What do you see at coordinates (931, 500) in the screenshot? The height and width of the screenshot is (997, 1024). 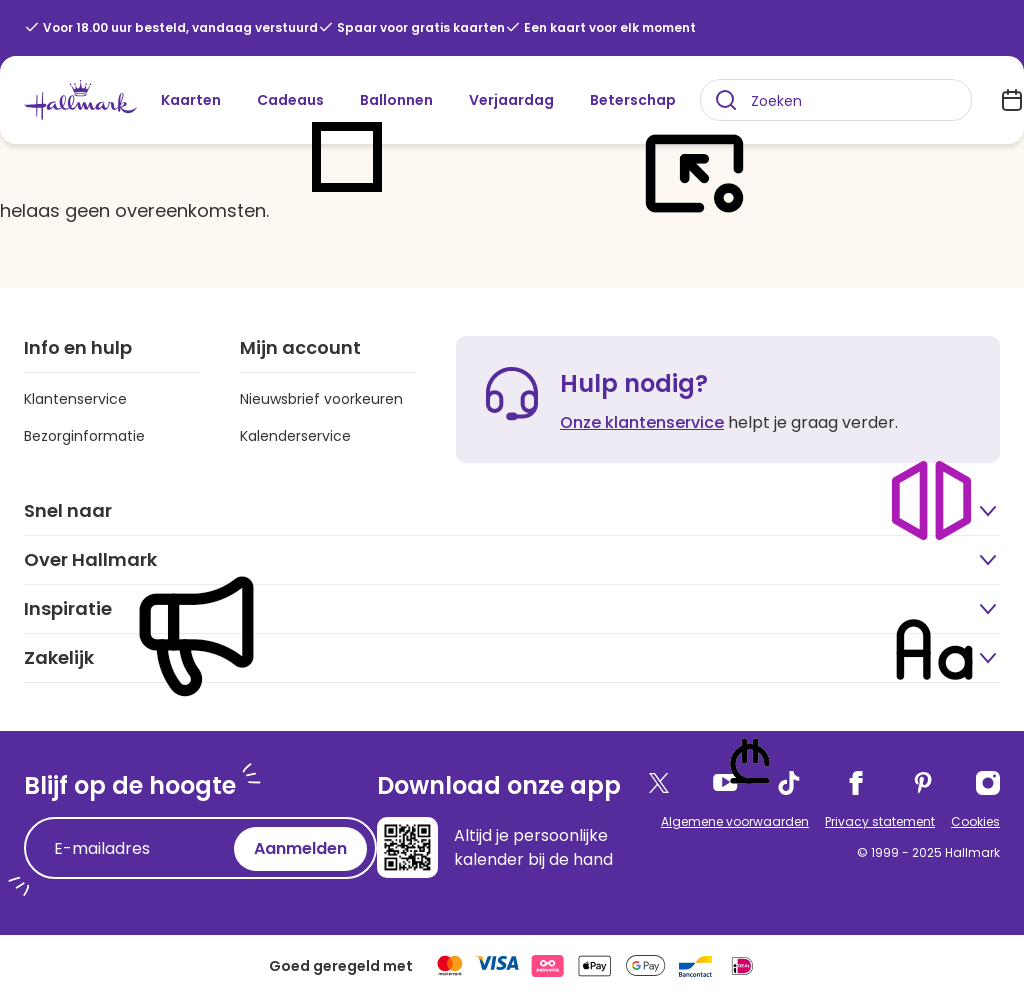 I see `MetaBrainz logo` at bounding box center [931, 500].